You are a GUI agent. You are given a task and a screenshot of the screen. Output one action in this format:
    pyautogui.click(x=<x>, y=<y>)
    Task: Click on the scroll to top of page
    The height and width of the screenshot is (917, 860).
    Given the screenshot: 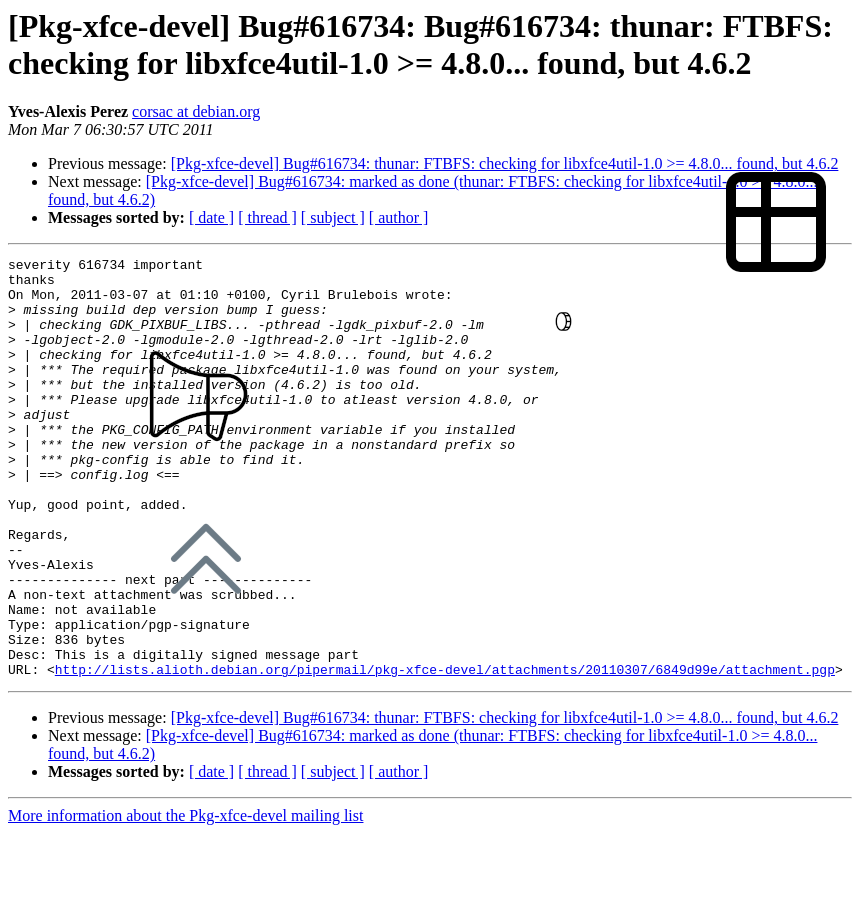 What is the action you would take?
    pyautogui.click(x=206, y=562)
    